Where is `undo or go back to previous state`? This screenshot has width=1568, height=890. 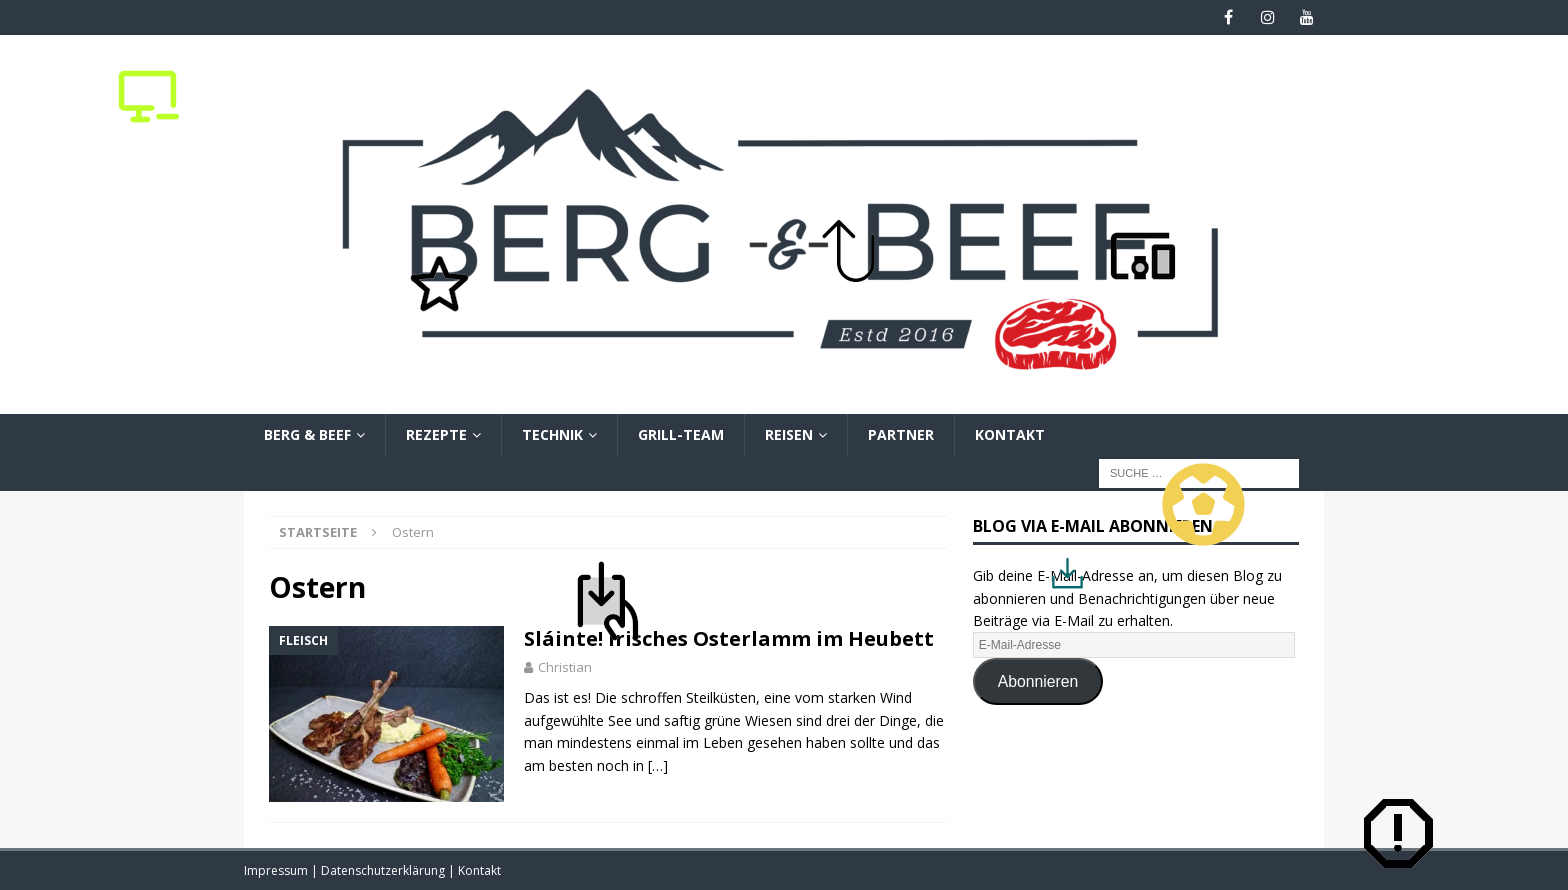 undo or go back to previous state is located at coordinates (851, 251).